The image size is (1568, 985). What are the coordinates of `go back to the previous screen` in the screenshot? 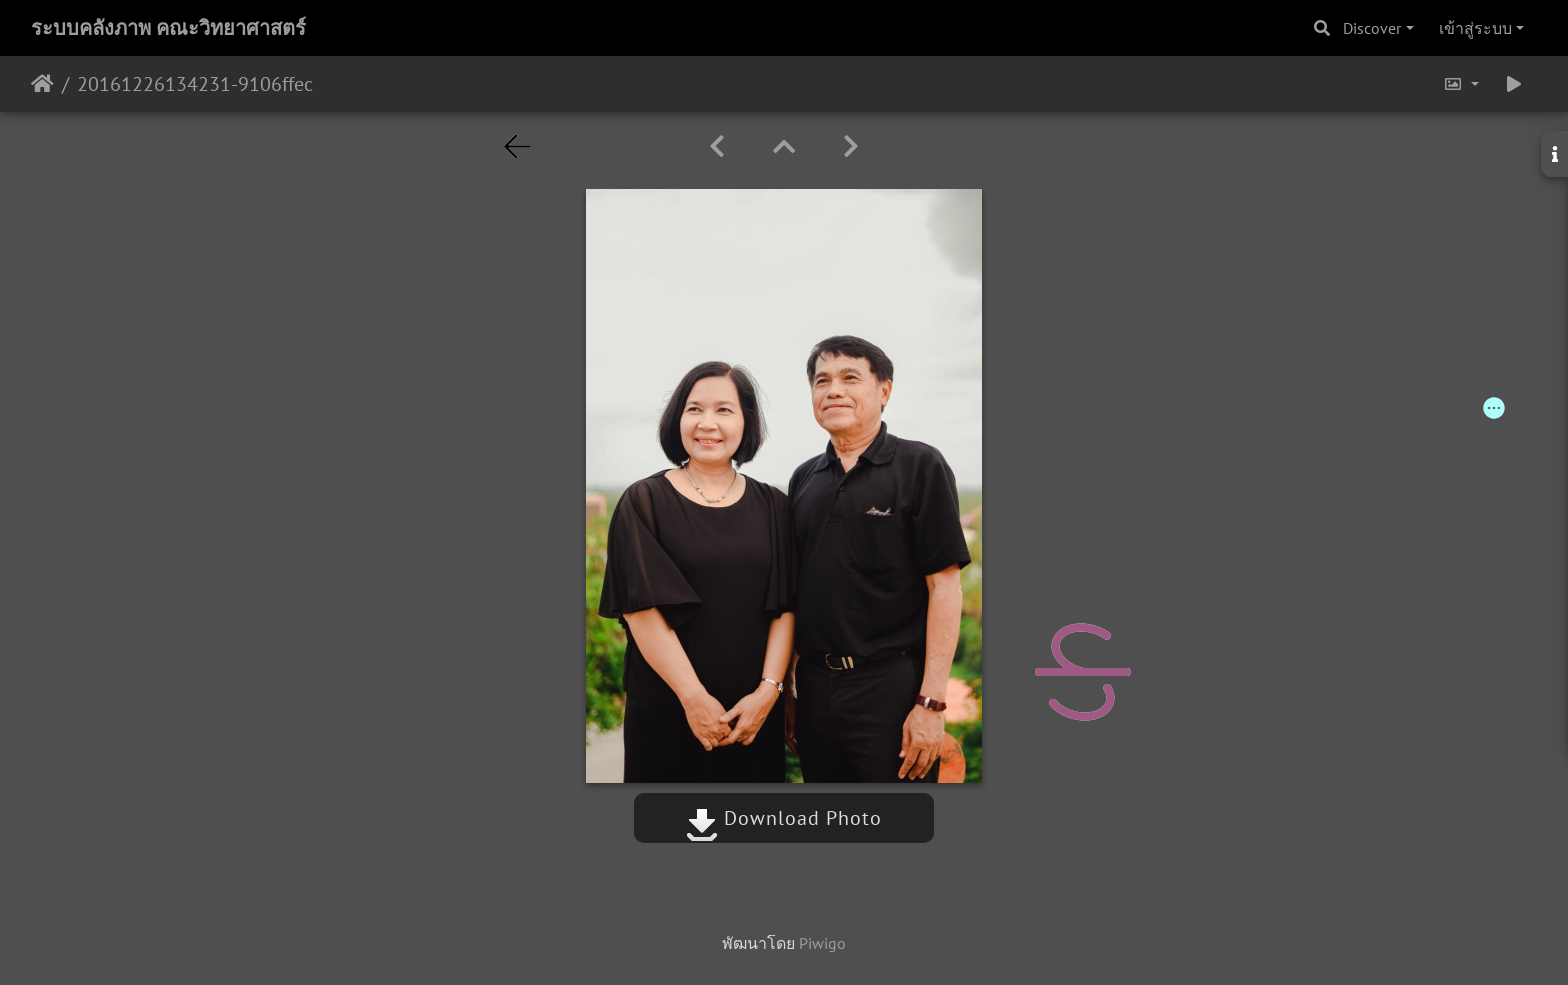 It's located at (517, 146).